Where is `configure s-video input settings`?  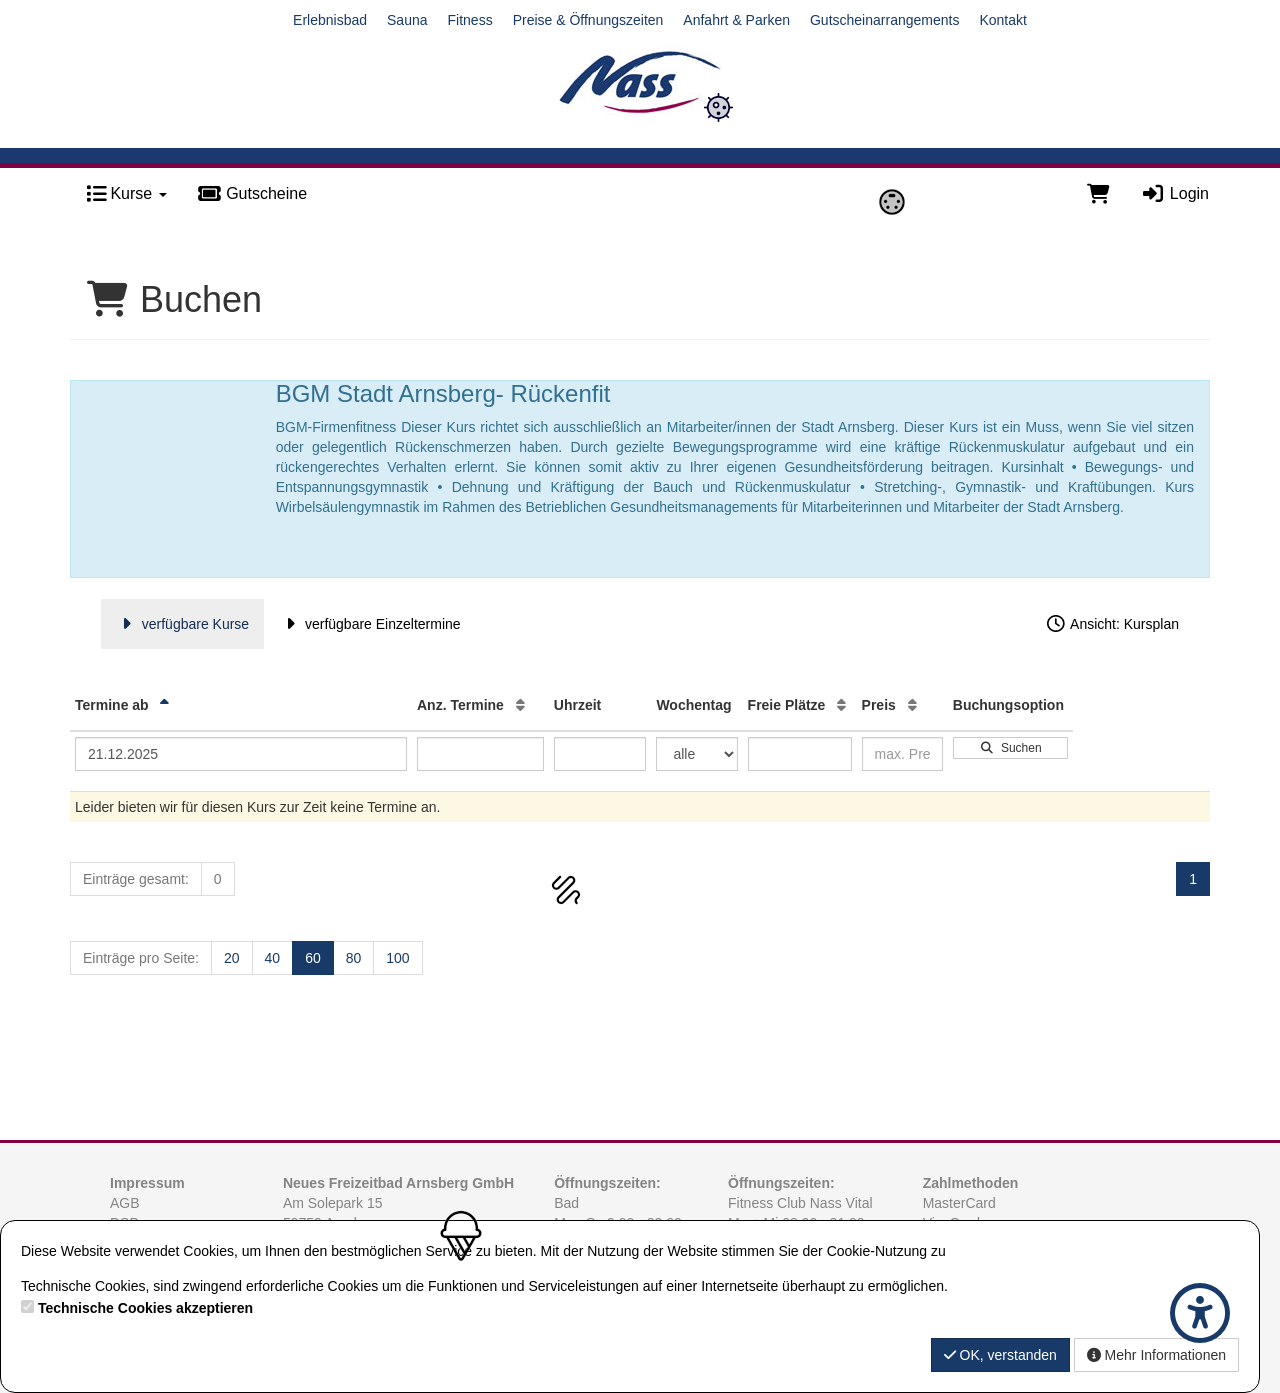
configure s-video input settings is located at coordinates (892, 202).